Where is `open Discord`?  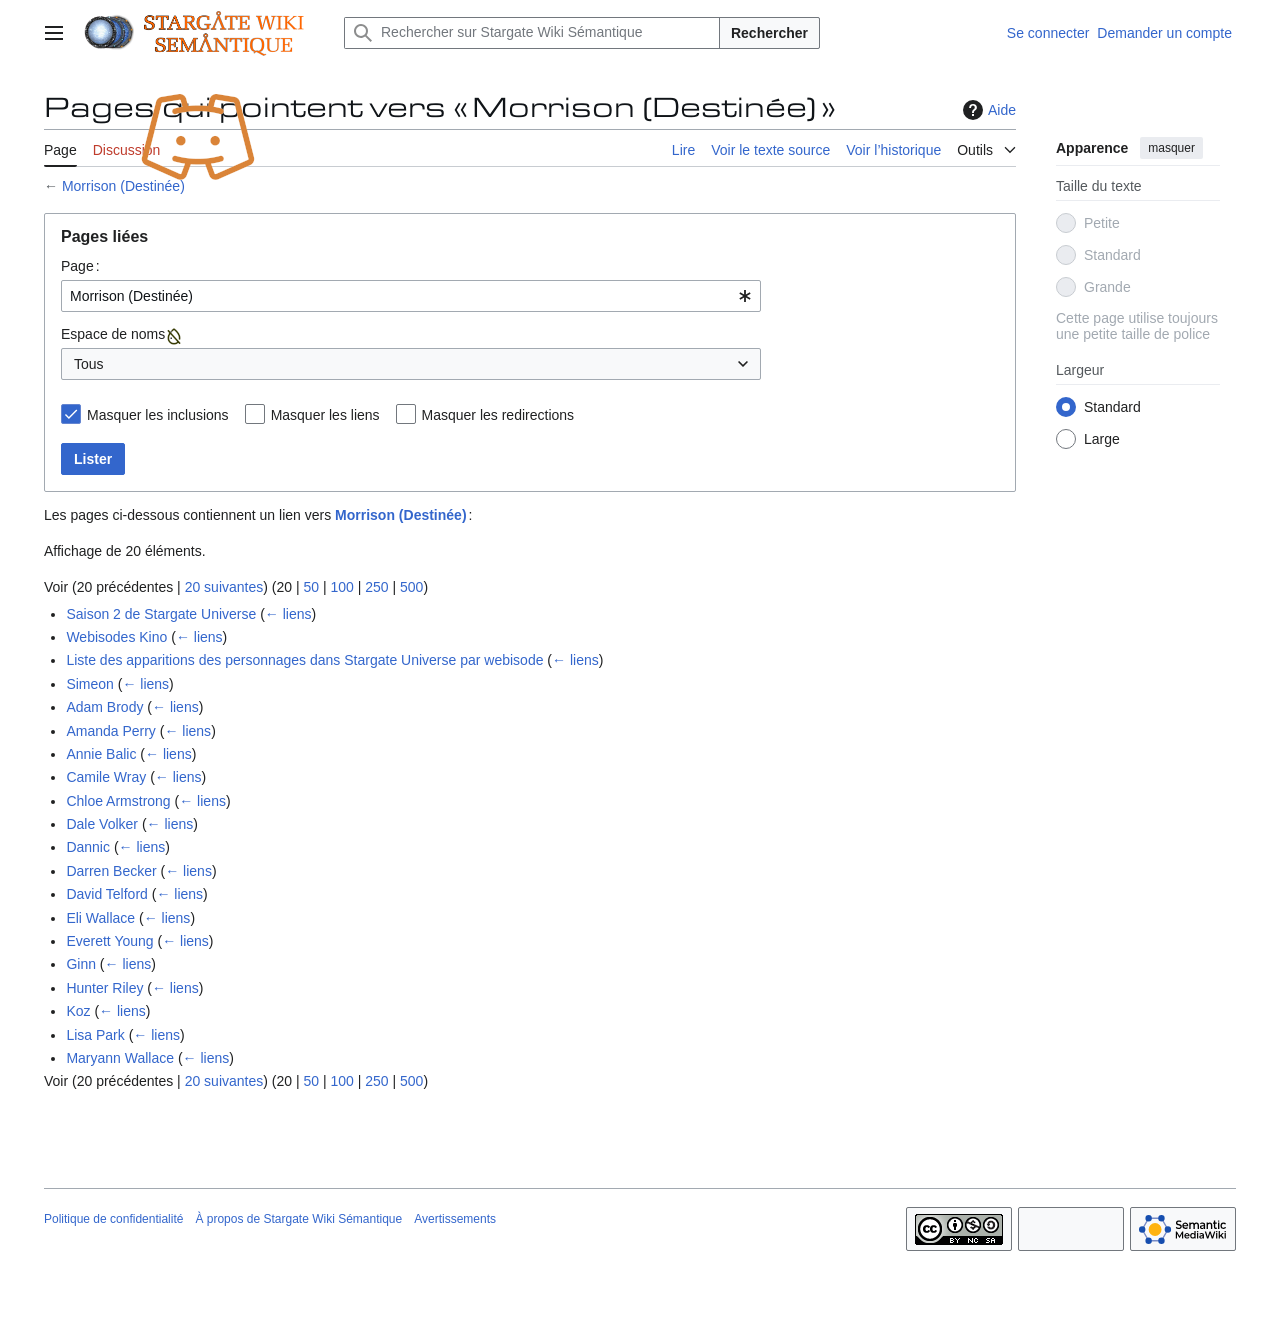 open Discord is located at coordinates (198, 135).